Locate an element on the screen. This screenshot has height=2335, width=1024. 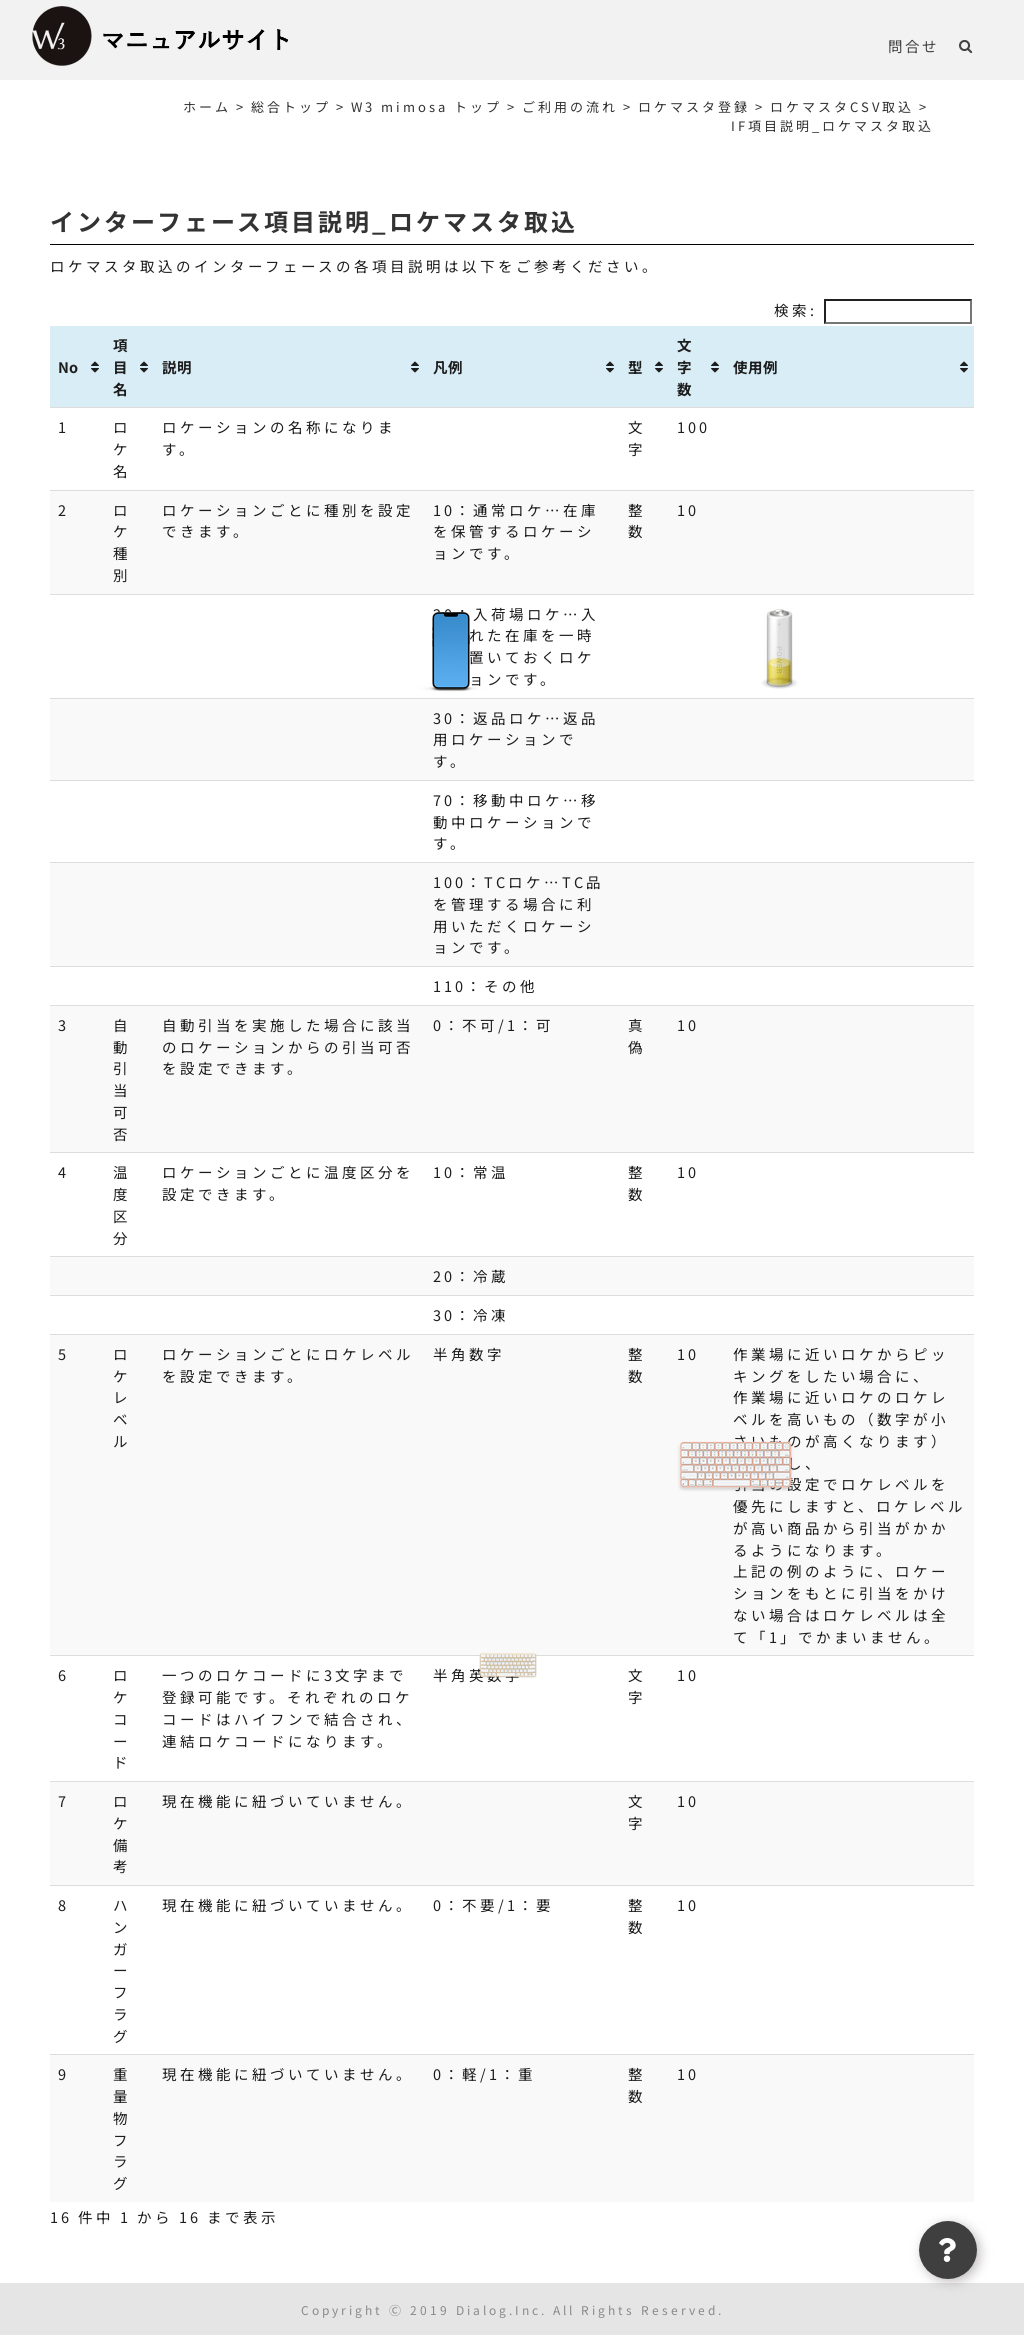
indicates low battery level is located at coordinates (779, 649).